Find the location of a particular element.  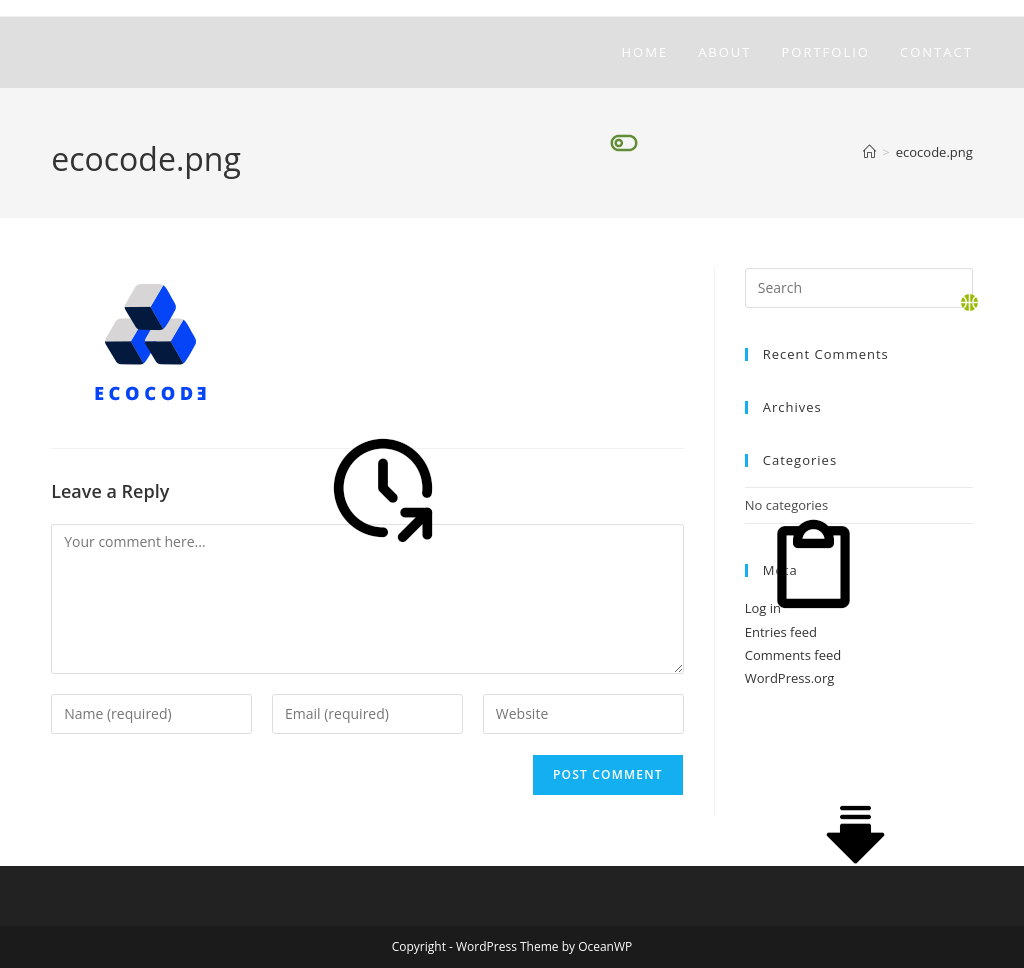

download file or content is located at coordinates (855, 832).